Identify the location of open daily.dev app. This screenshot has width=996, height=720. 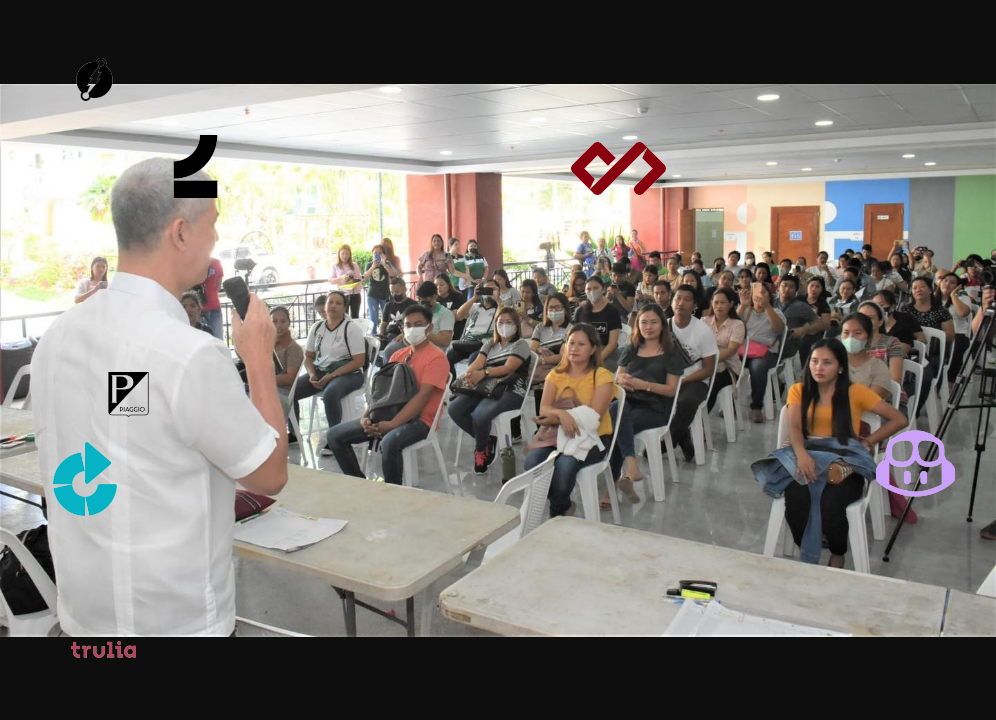
(618, 168).